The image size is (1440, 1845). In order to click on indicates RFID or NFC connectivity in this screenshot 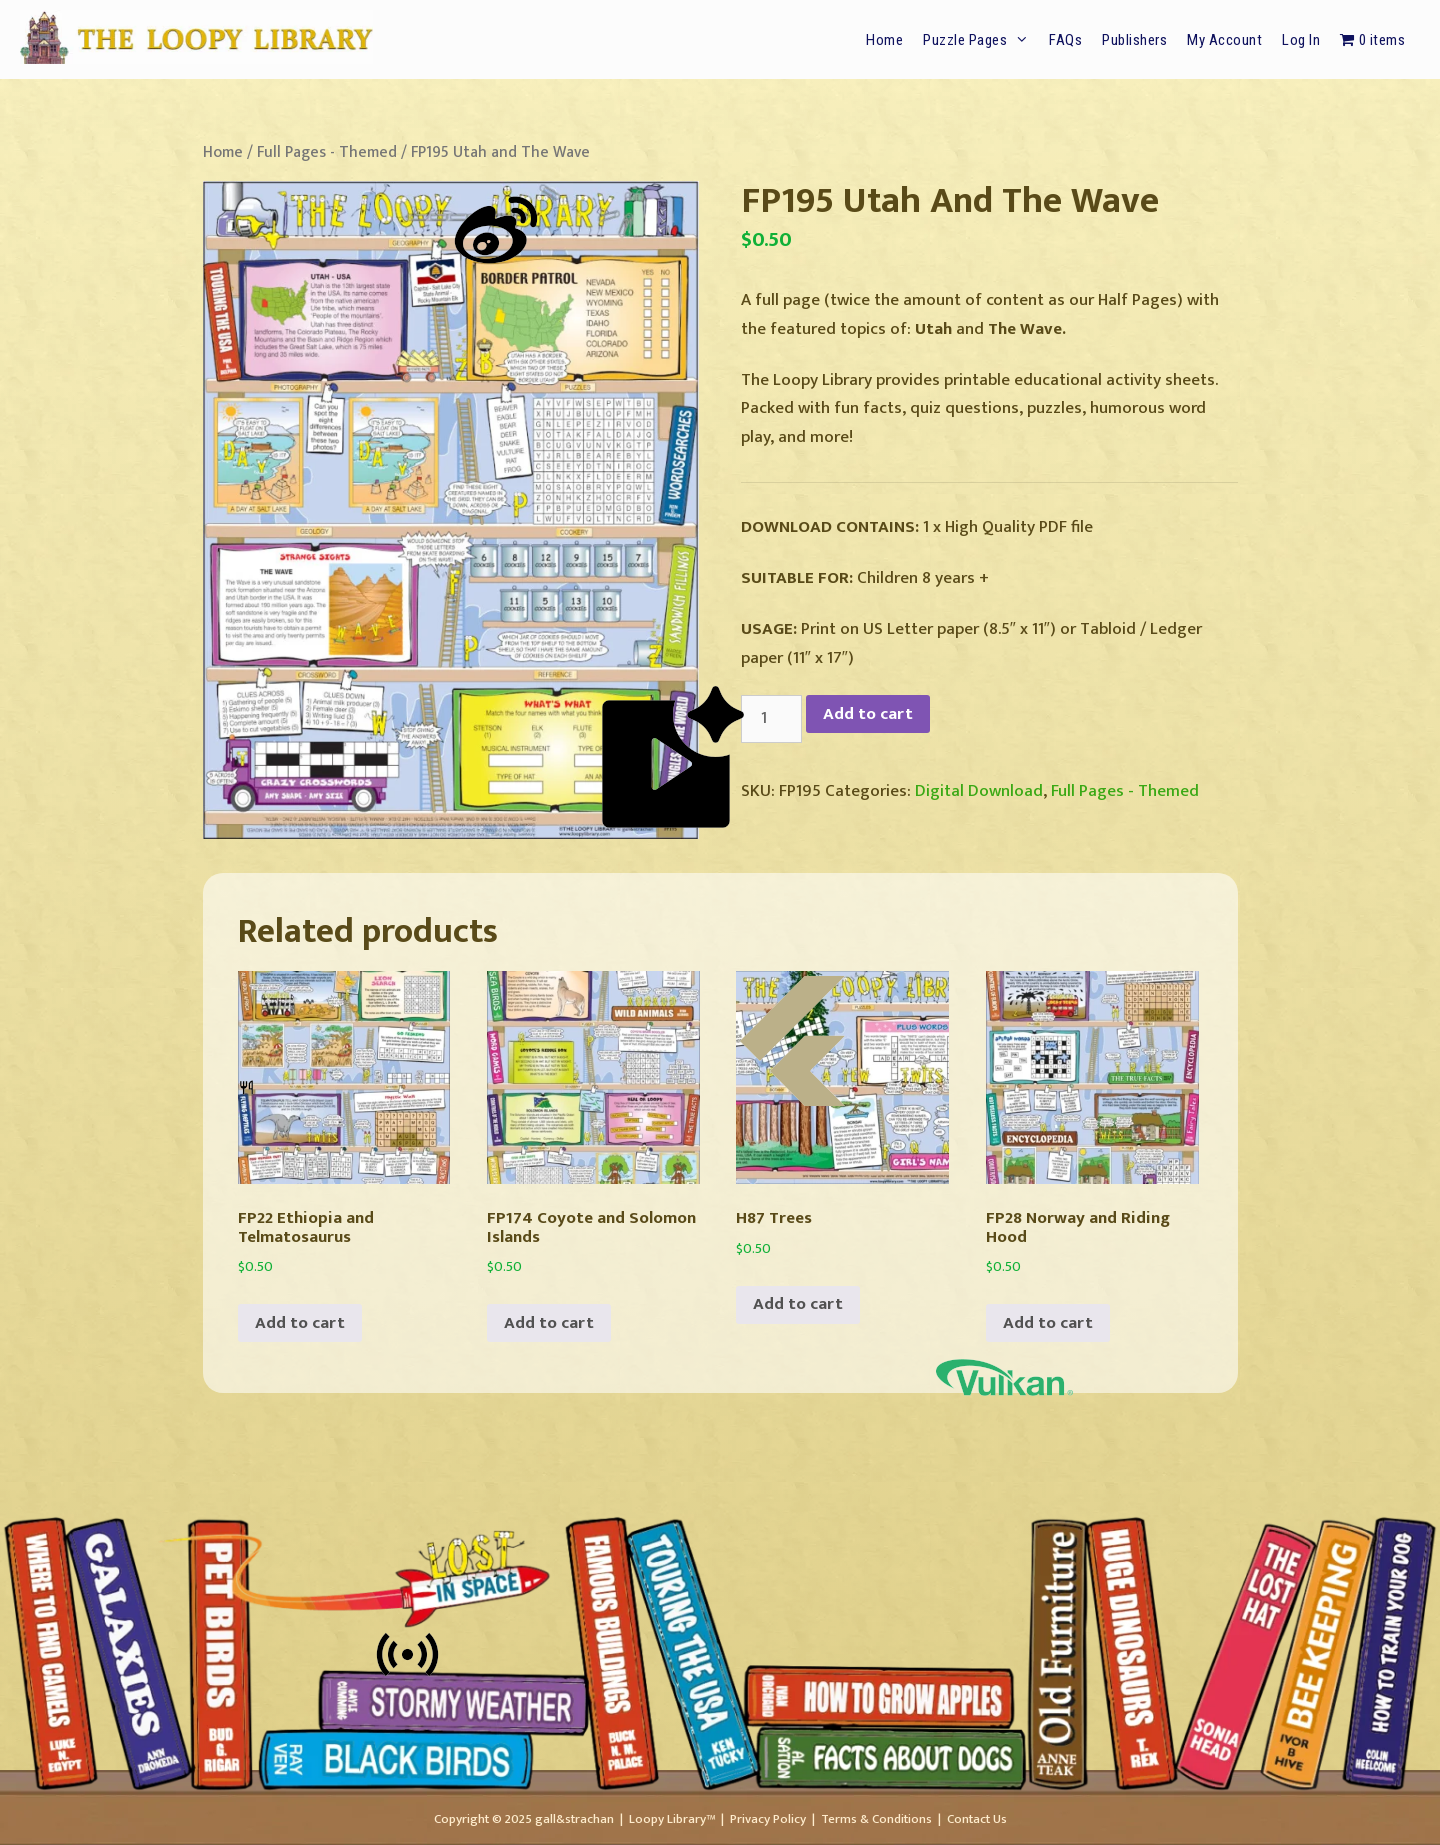, I will do `click(407, 1654)`.